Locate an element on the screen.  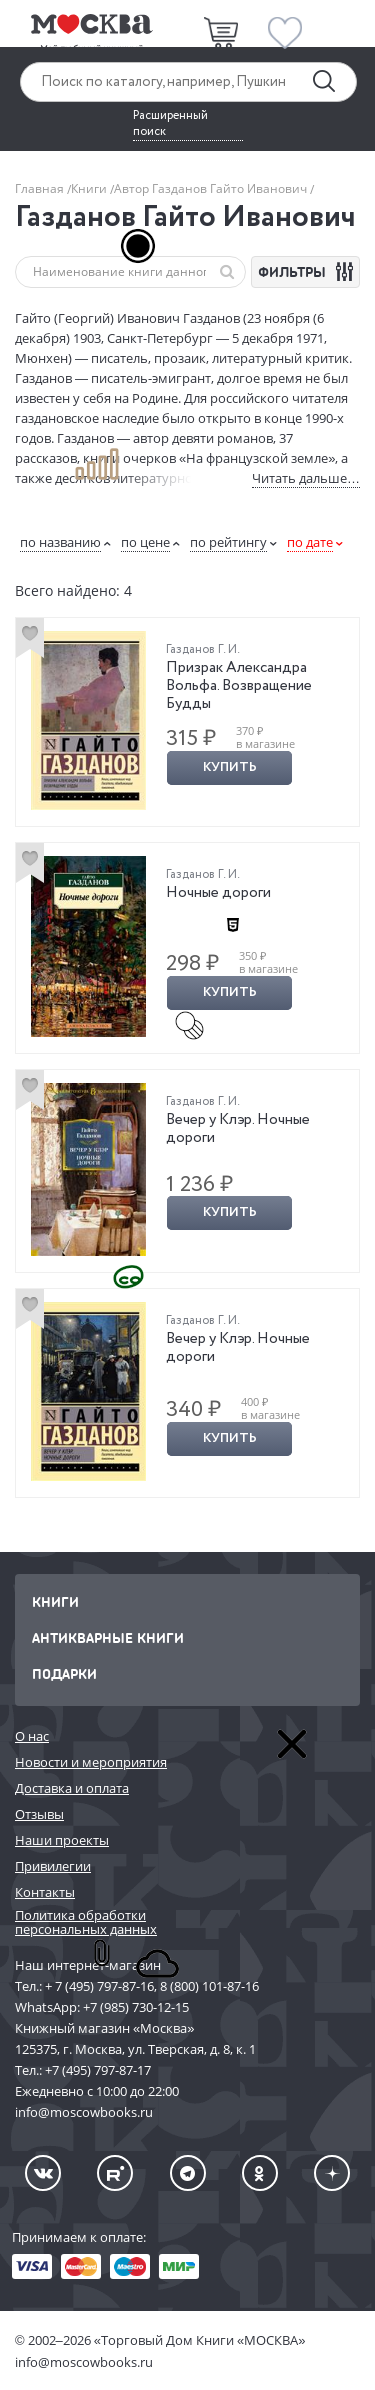
open cohost social media app is located at coordinates (128, 1277).